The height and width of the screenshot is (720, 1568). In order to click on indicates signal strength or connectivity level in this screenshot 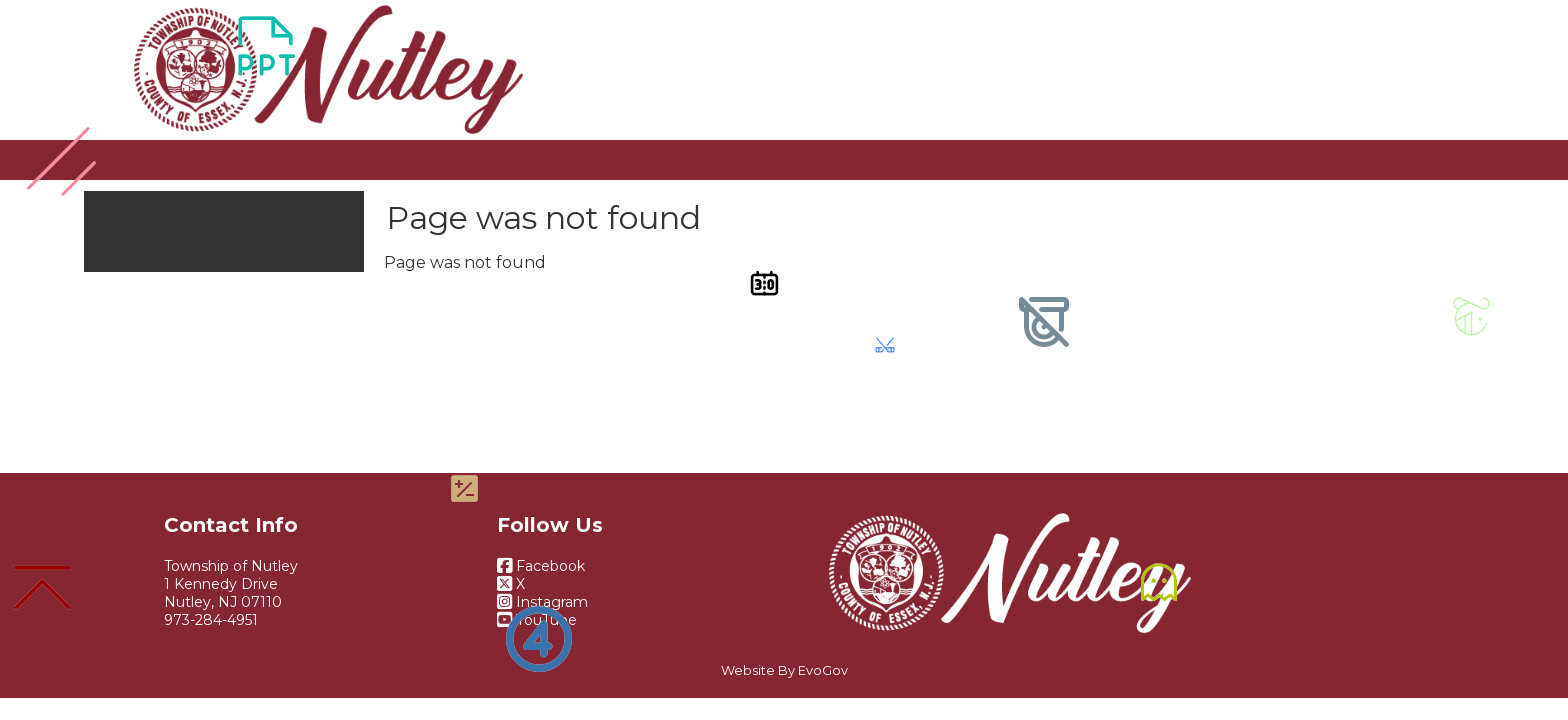, I will do `click(63, 163)`.